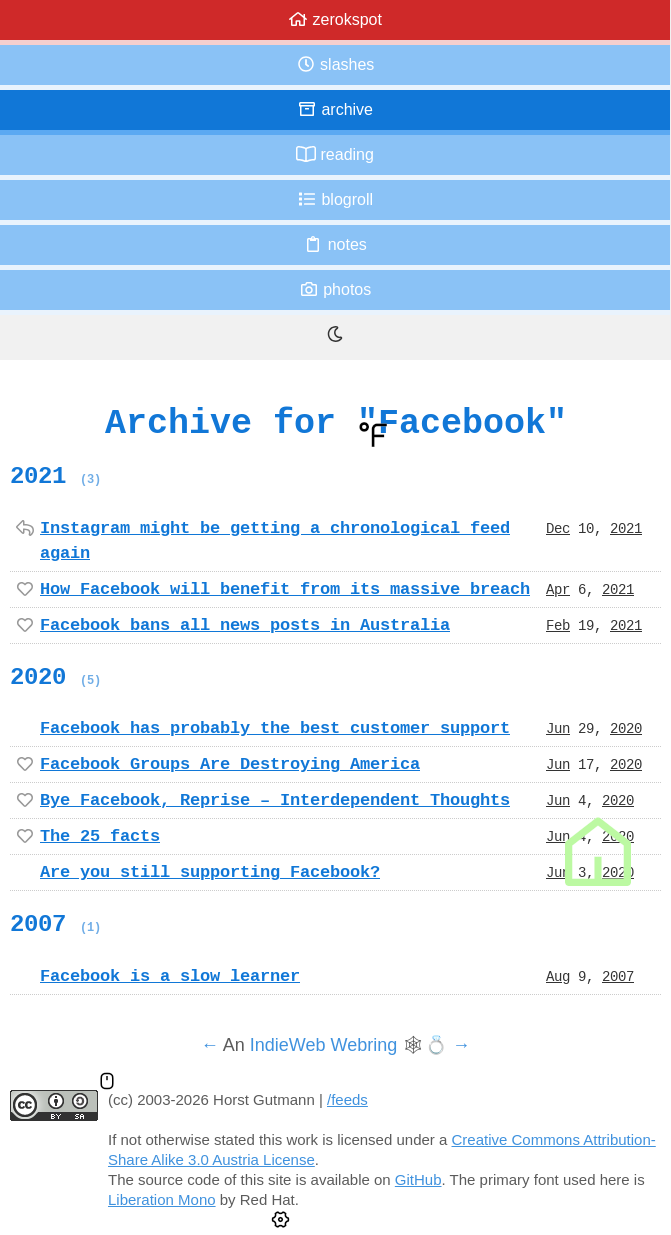 This screenshot has height=1235, width=671. Describe the element at coordinates (598, 853) in the screenshot. I see `navigate to home screen` at that location.